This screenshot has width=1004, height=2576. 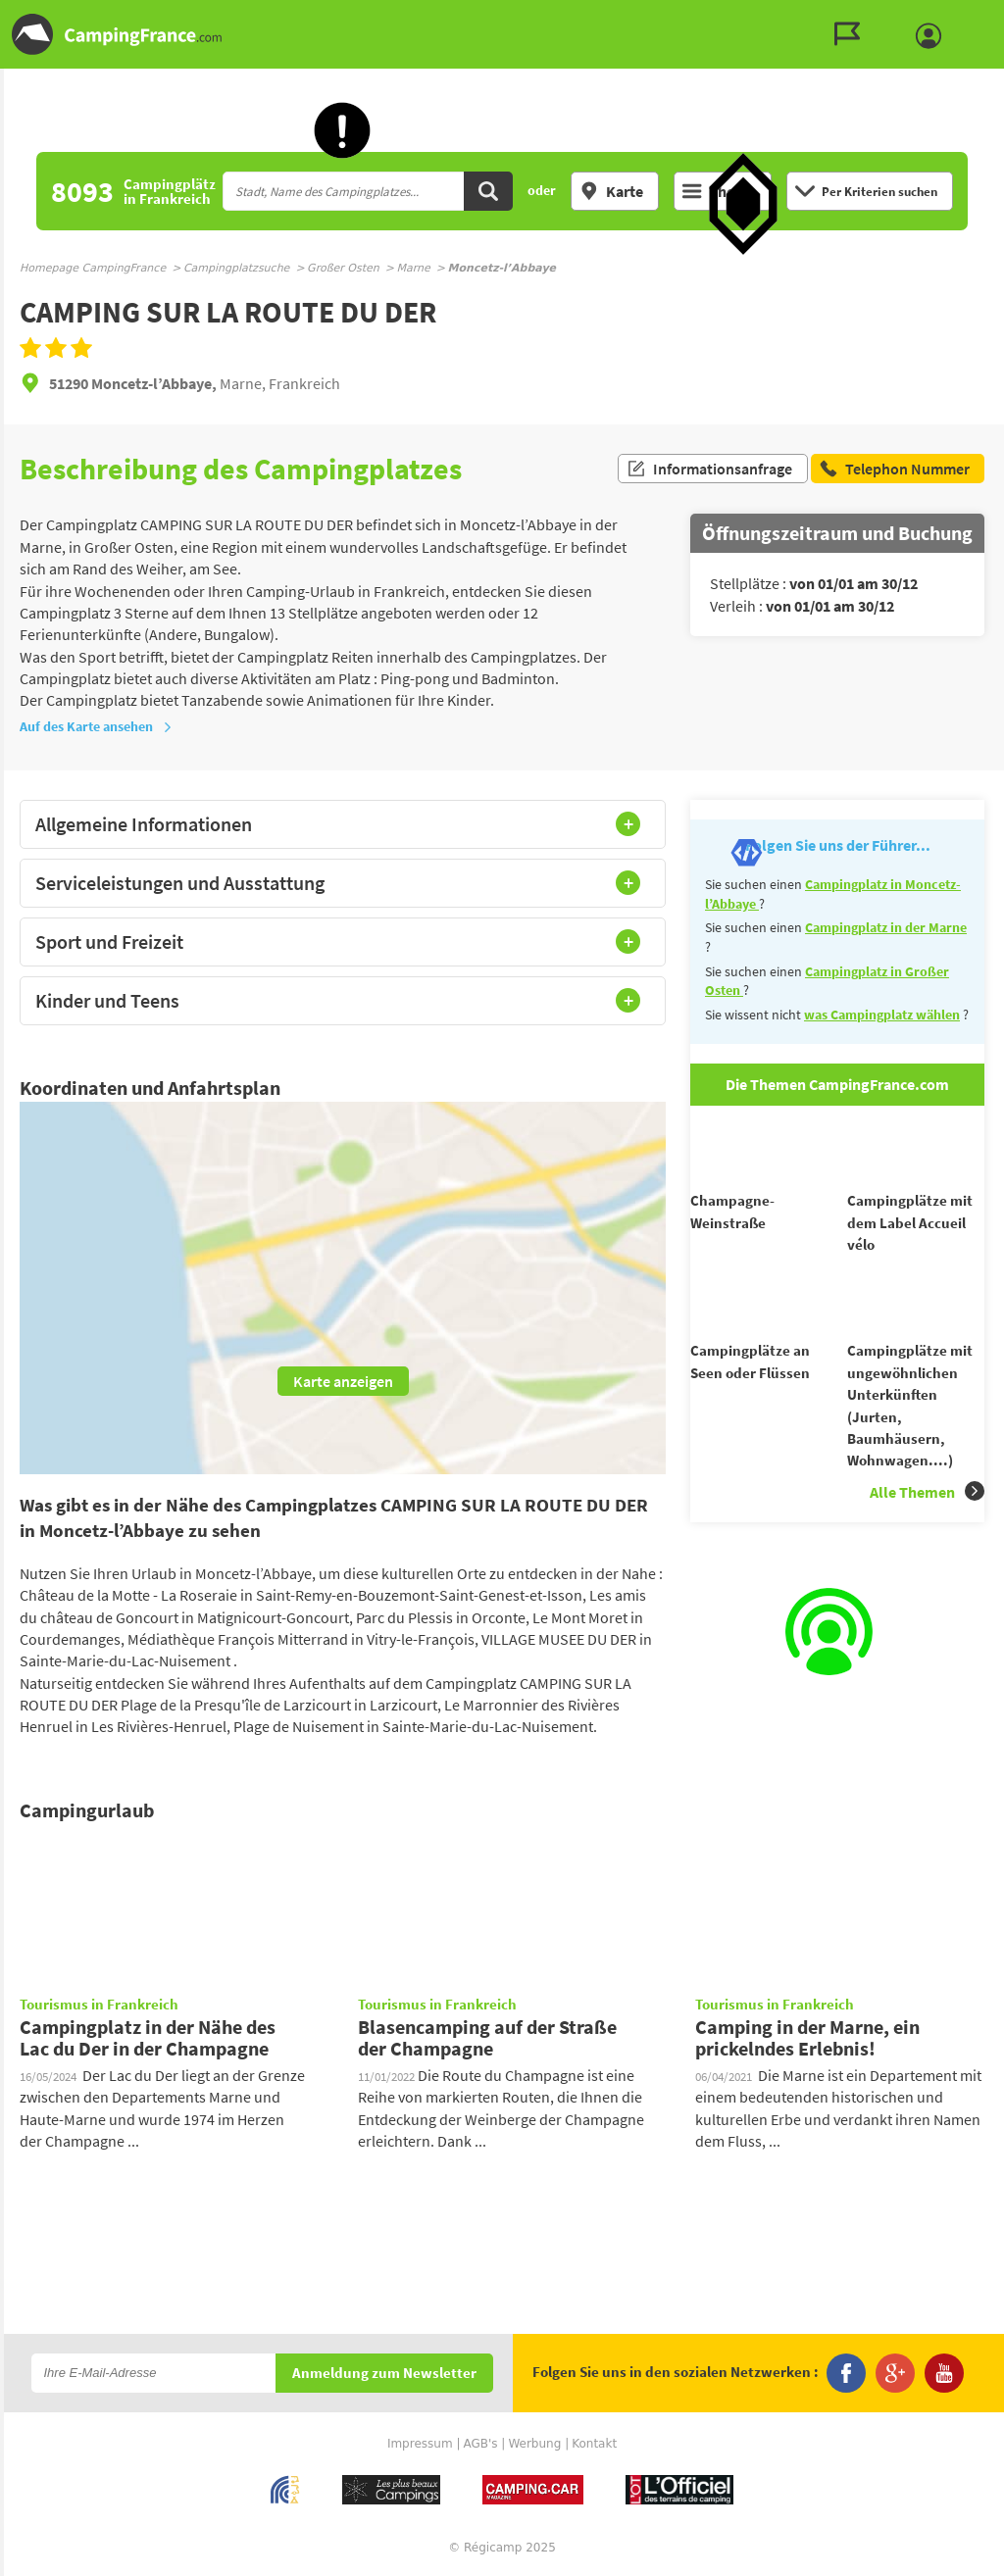 What do you see at coordinates (743, 204) in the screenshot?
I see `indicates a Discord server booster status` at bounding box center [743, 204].